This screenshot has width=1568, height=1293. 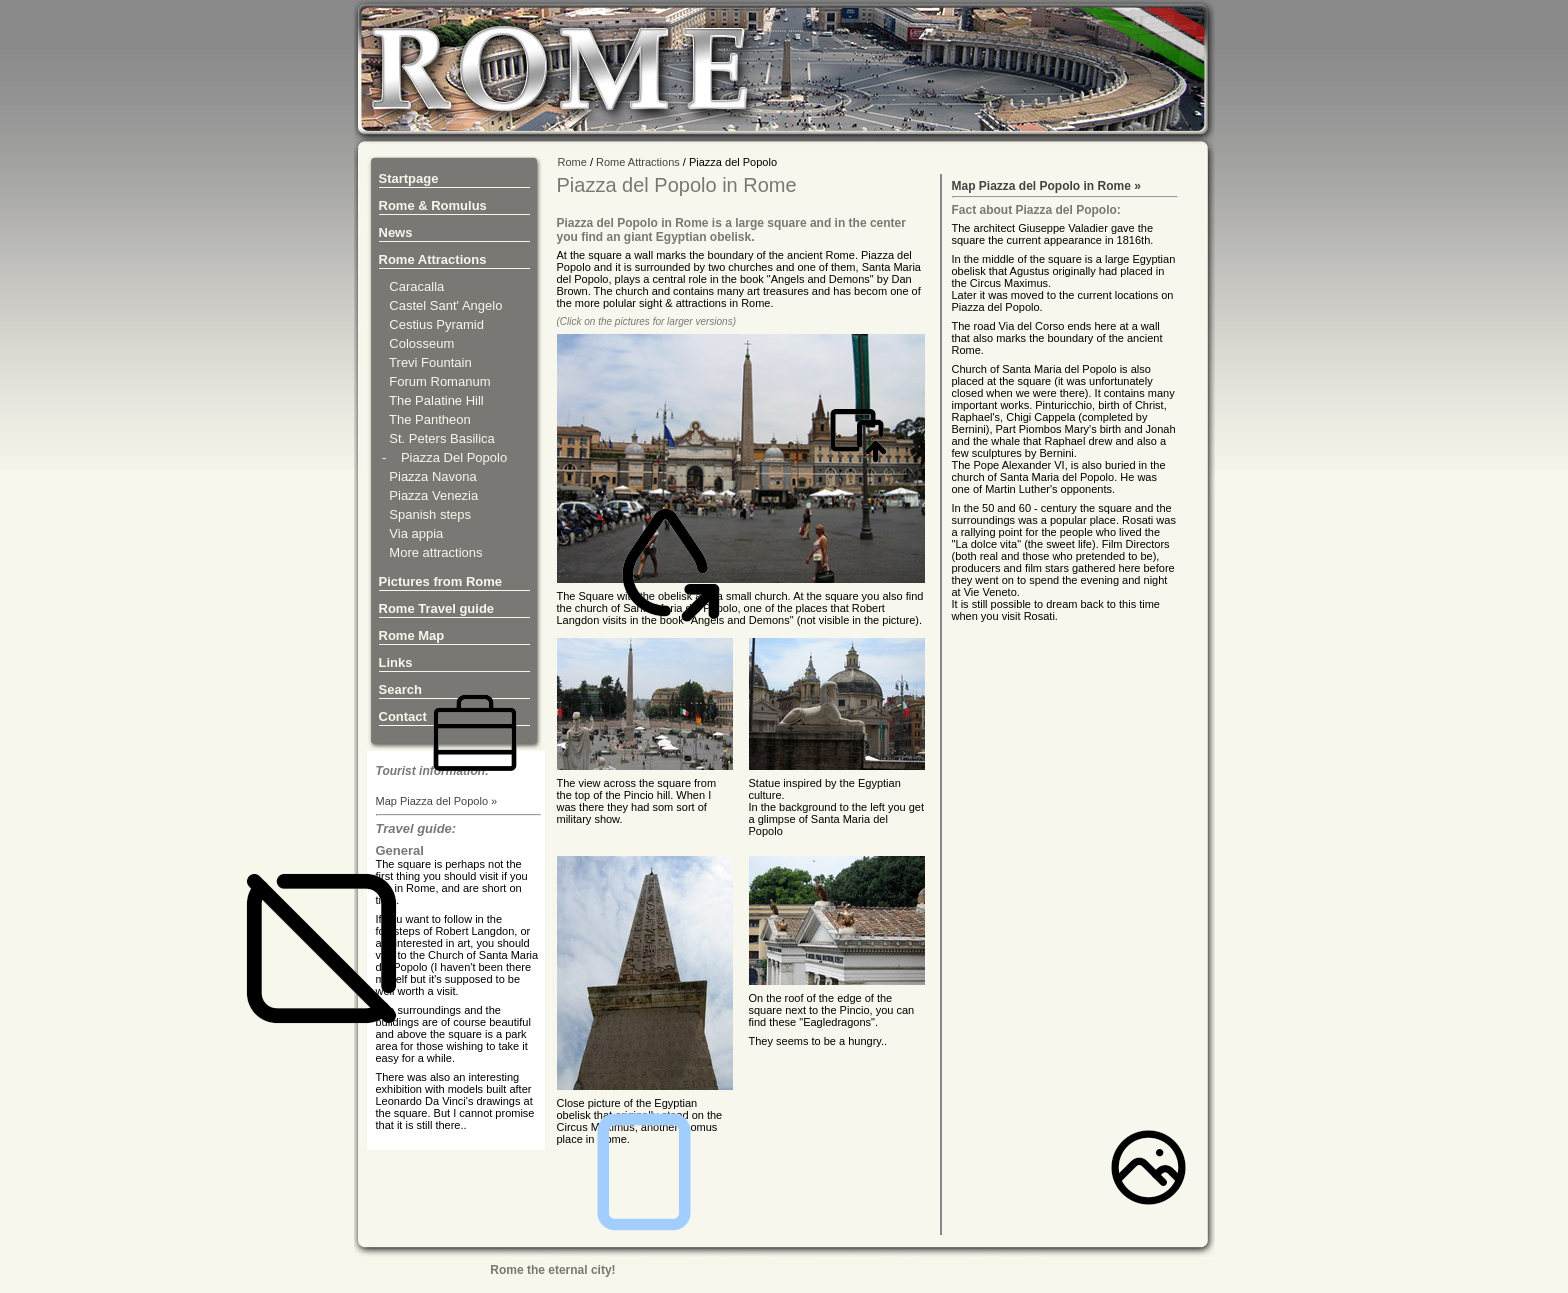 I want to click on share water usage or hydration data, so click(x=665, y=562).